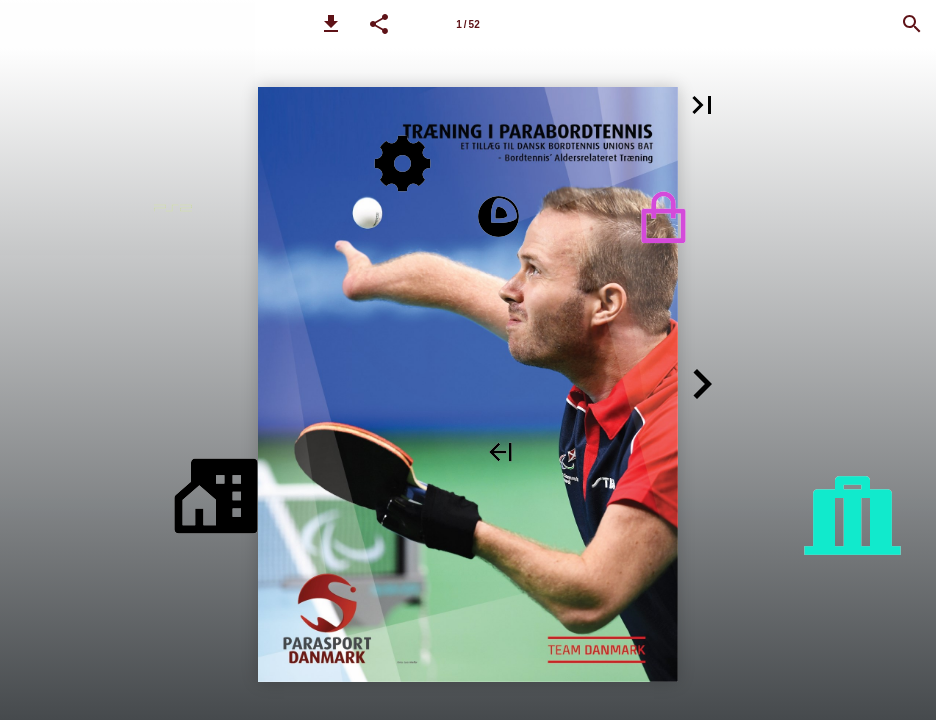 This screenshot has width=936, height=720. Describe the element at coordinates (852, 515) in the screenshot. I see `find luggage deposit or storage facilities` at that location.